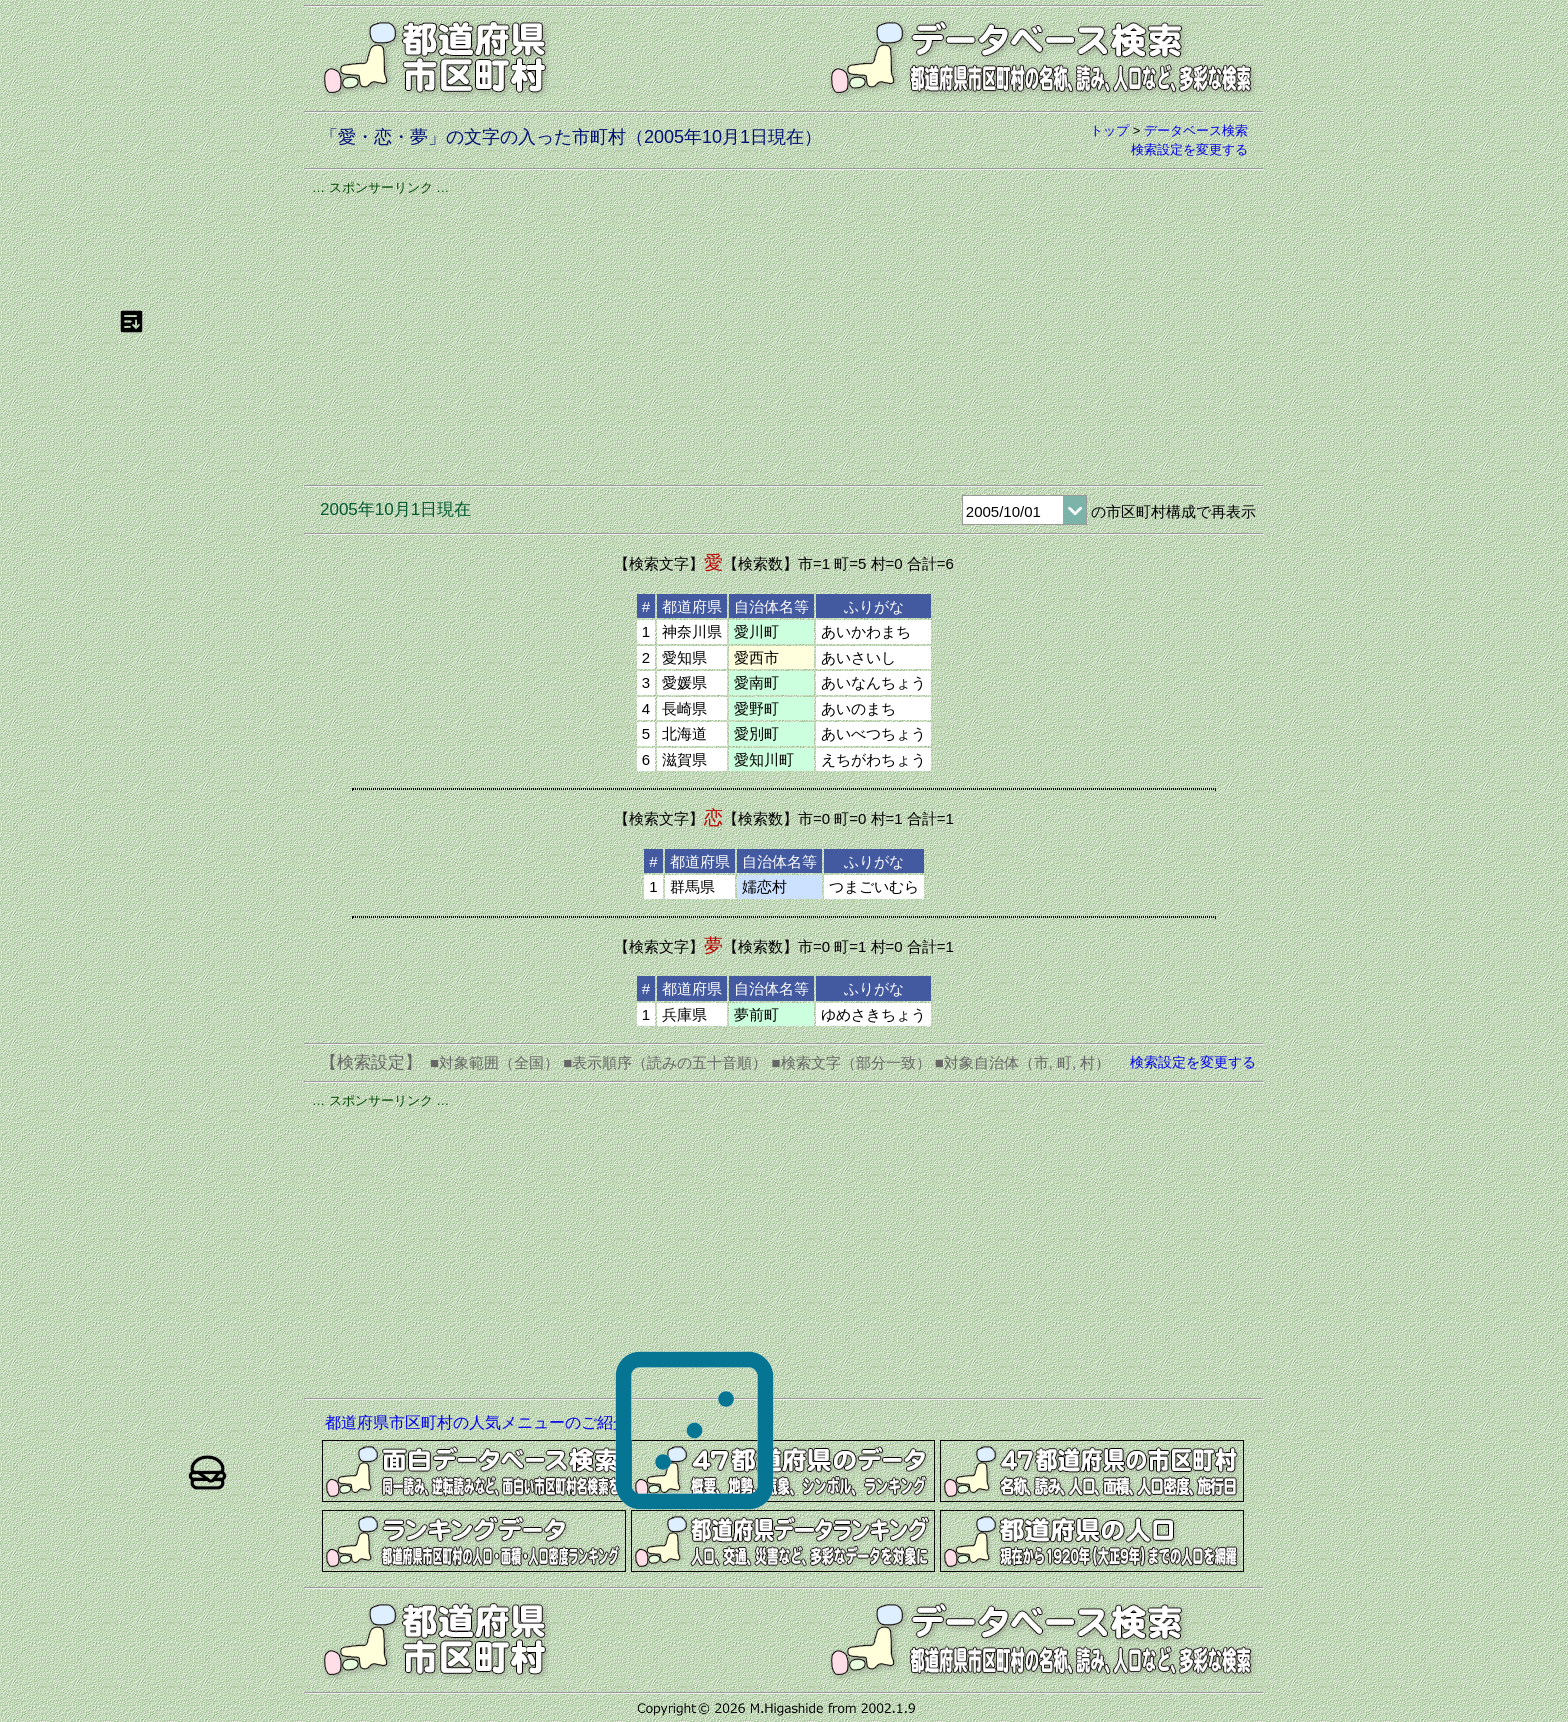 The image size is (1568, 1722). I want to click on view food or restaurant options, so click(207, 1472).